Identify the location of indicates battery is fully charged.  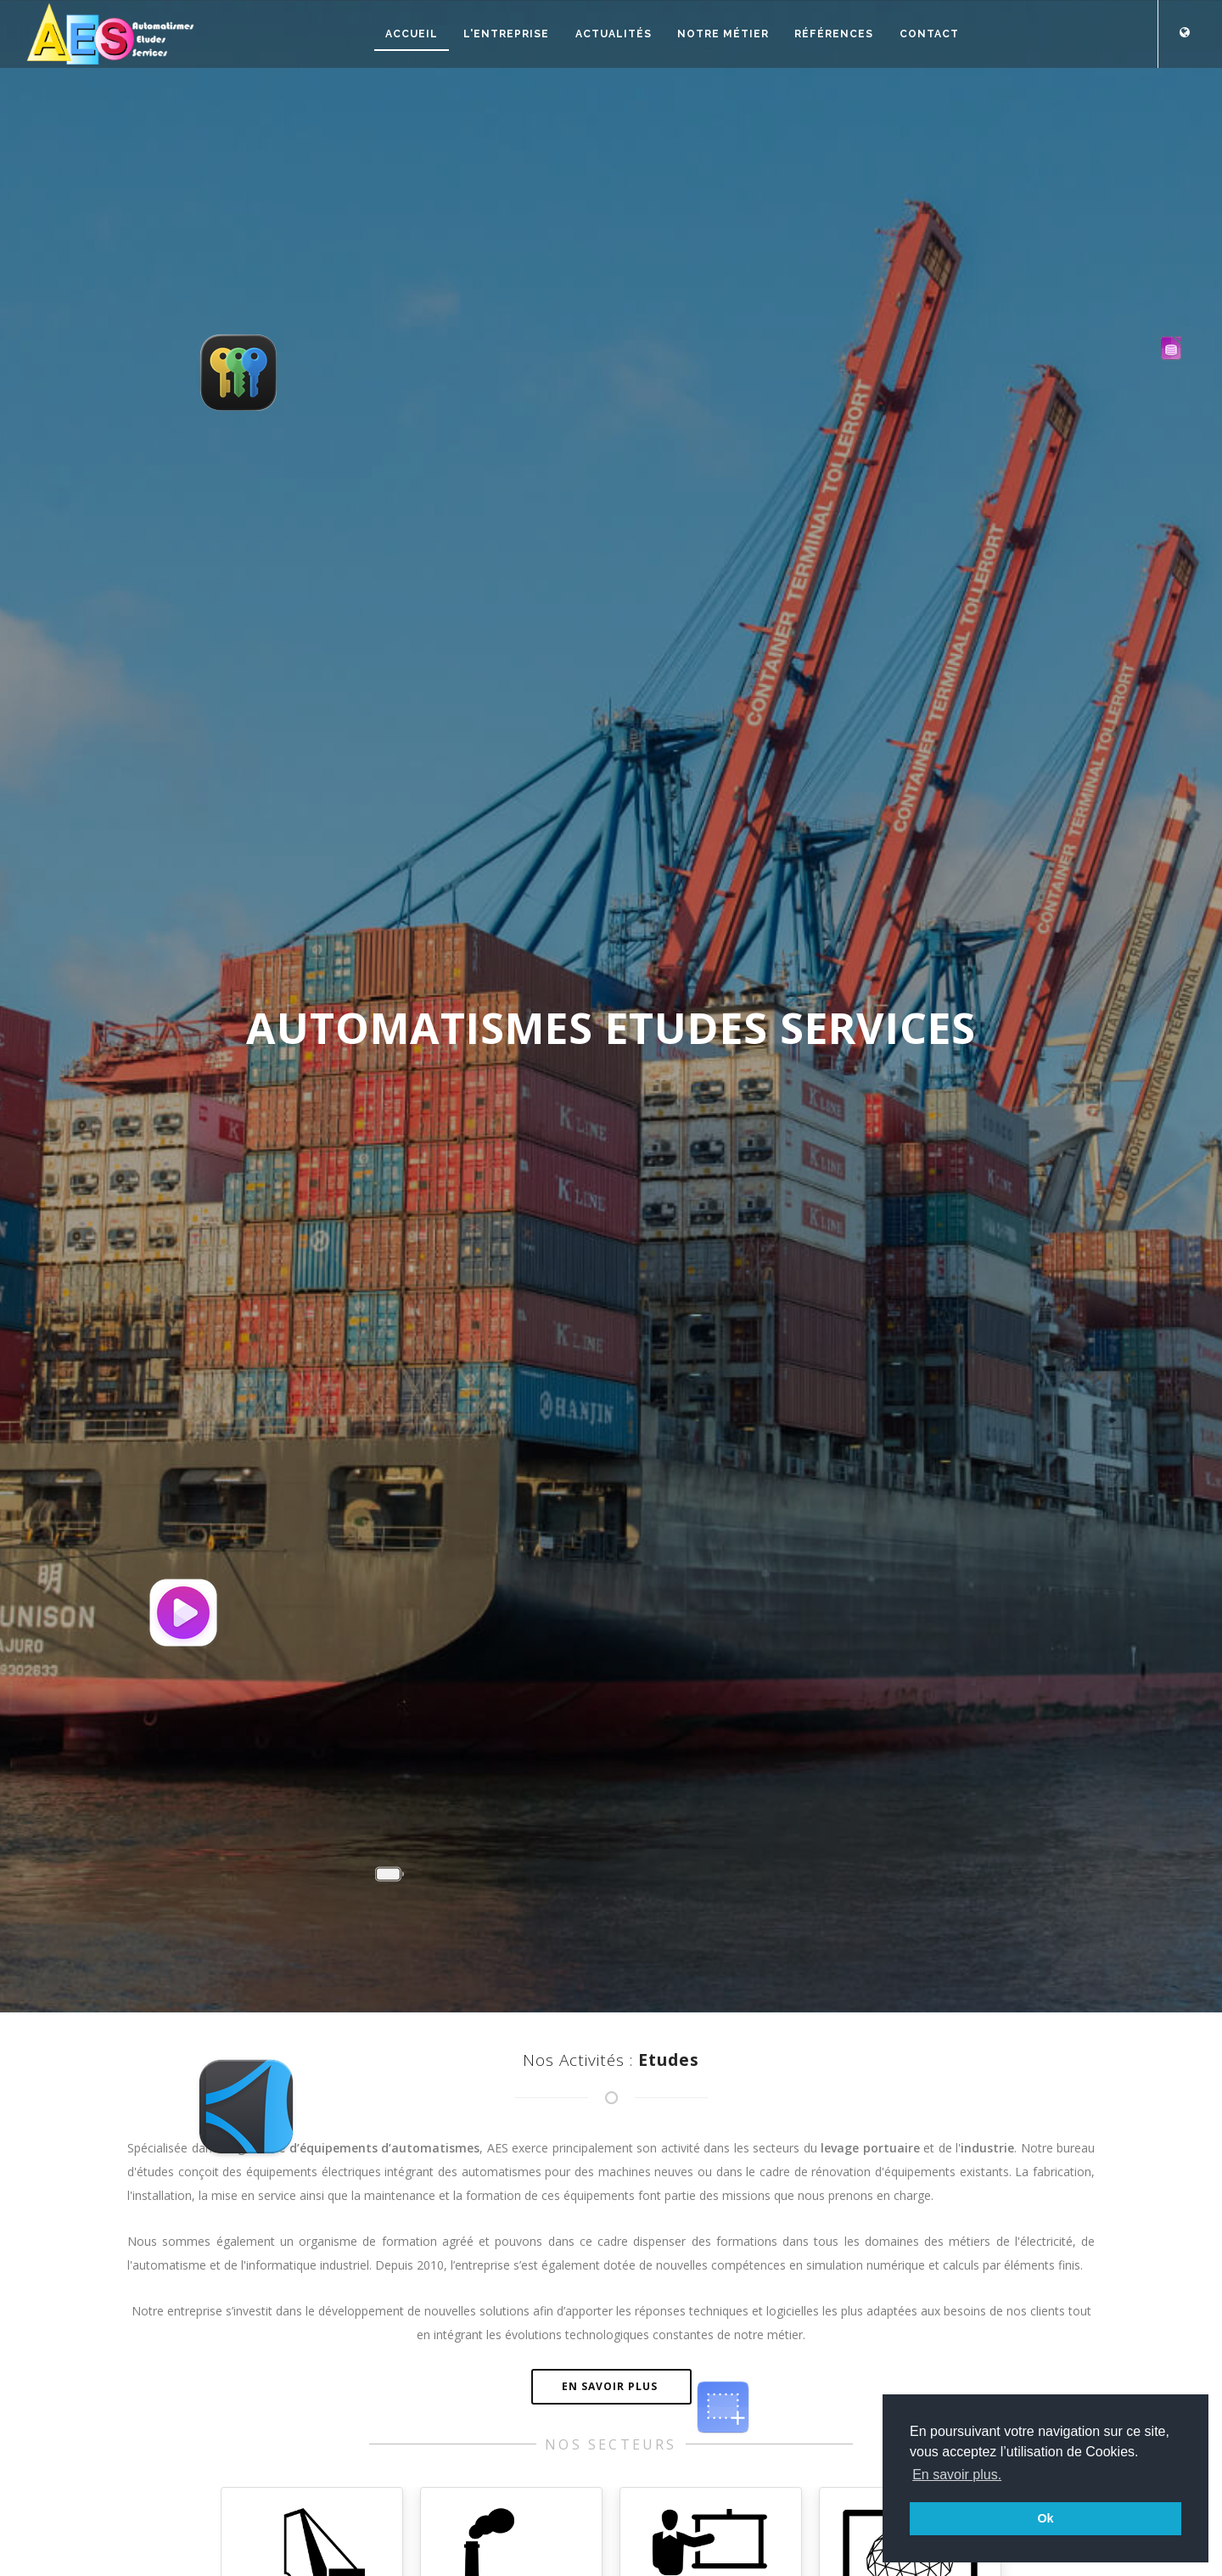
(390, 1874).